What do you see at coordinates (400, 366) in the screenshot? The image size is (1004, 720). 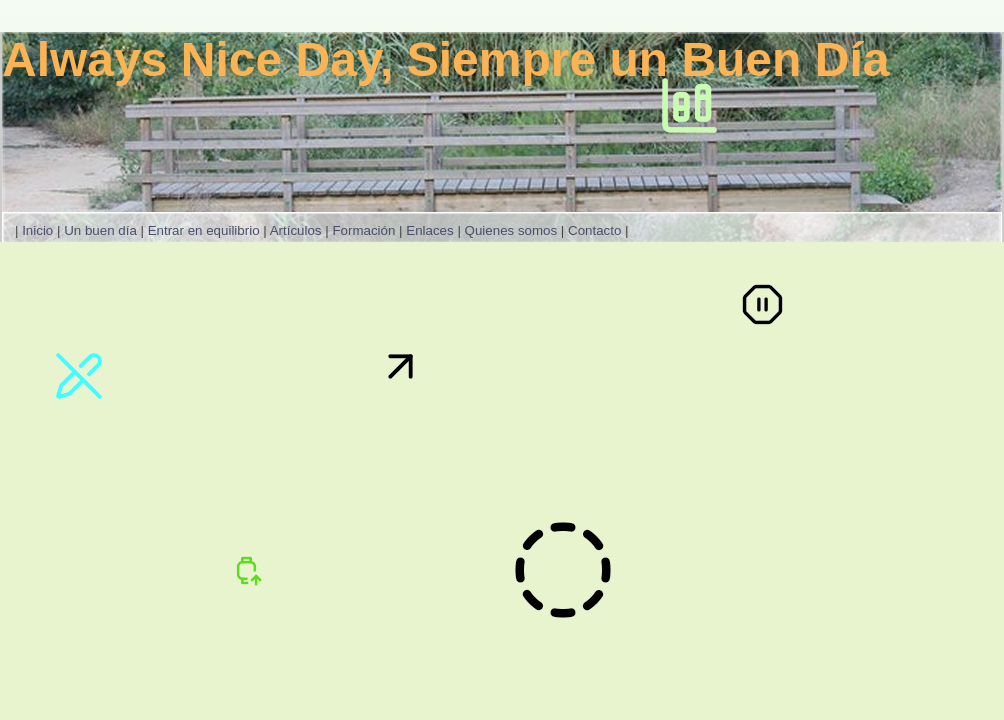 I see `open link in new tab or window` at bounding box center [400, 366].